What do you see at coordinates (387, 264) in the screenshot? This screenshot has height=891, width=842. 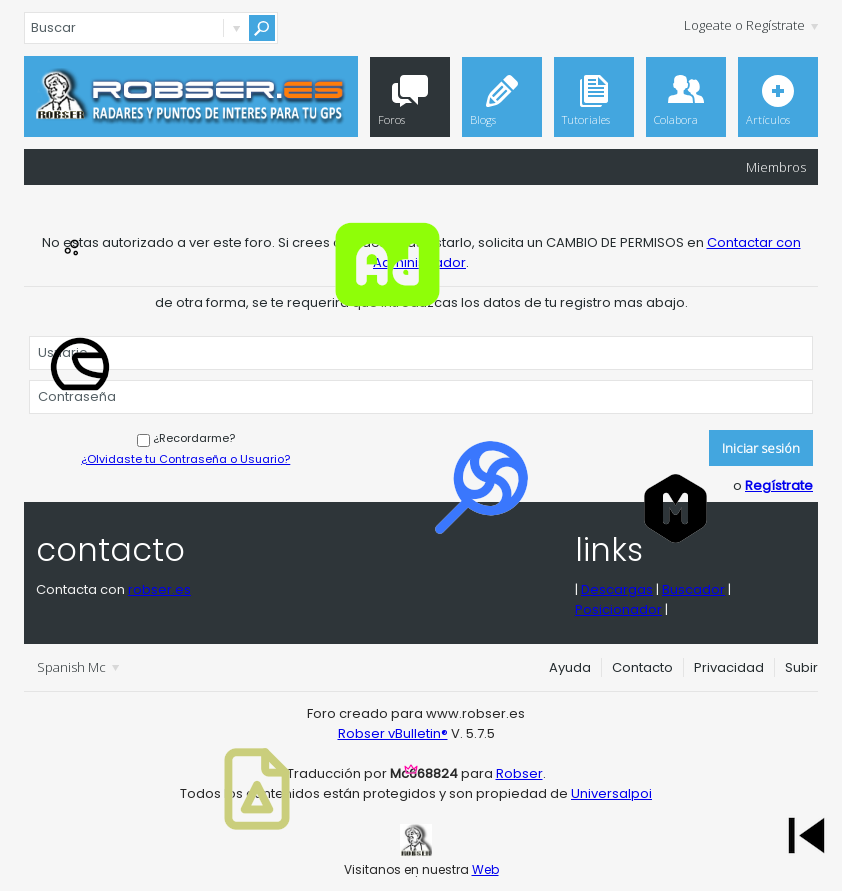 I see `indicates sponsored or advertisement content` at bounding box center [387, 264].